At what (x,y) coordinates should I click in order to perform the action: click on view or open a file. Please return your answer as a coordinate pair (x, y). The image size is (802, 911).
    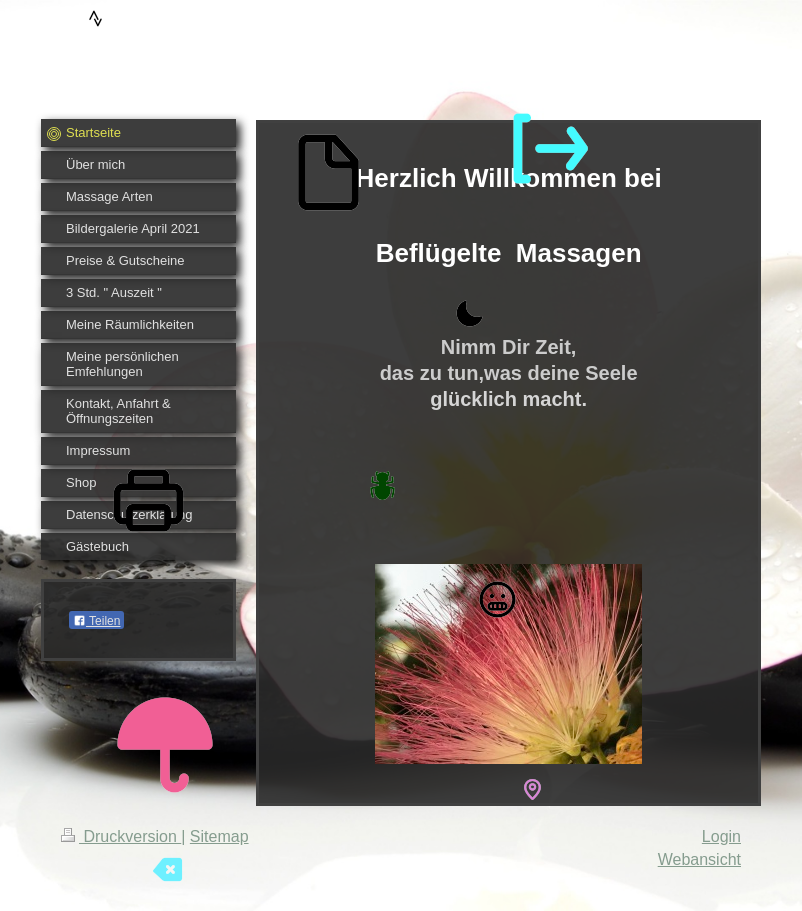
    Looking at the image, I should click on (328, 172).